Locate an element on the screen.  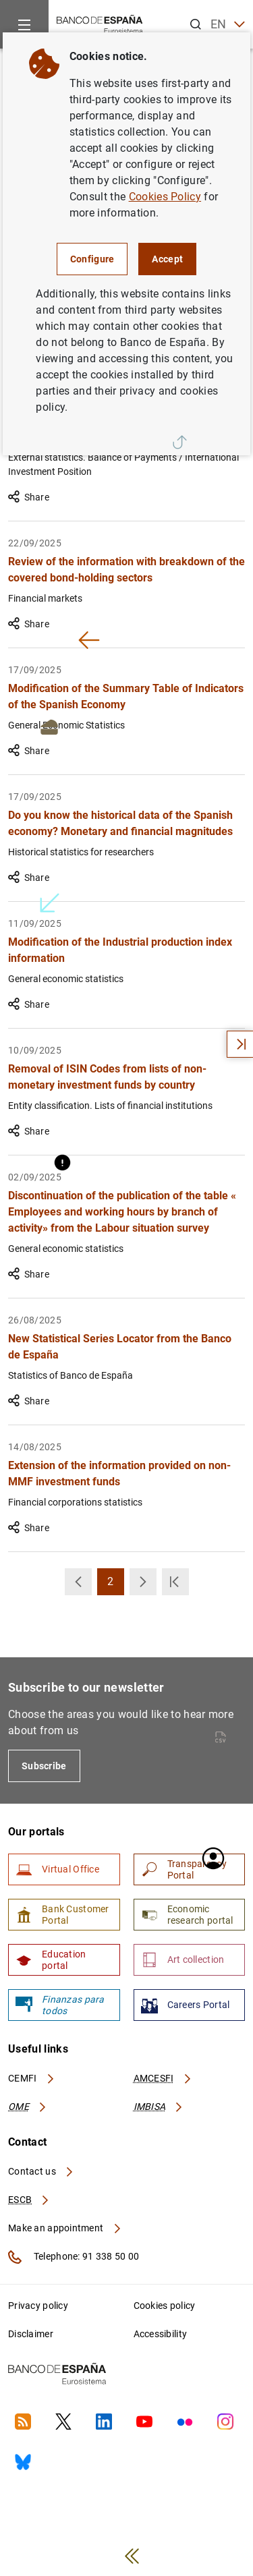
indicates dairy or cheese category in a food app is located at coordinates (49, 727).